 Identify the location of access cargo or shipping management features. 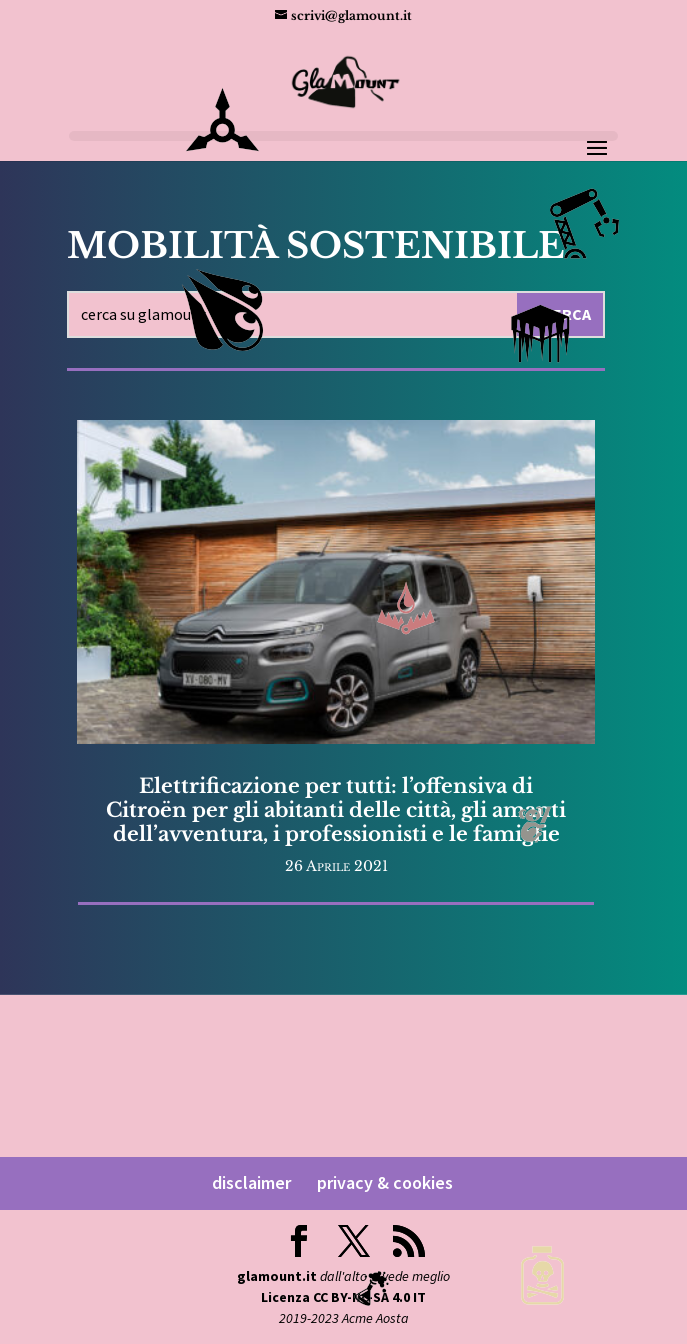
(584, 223).